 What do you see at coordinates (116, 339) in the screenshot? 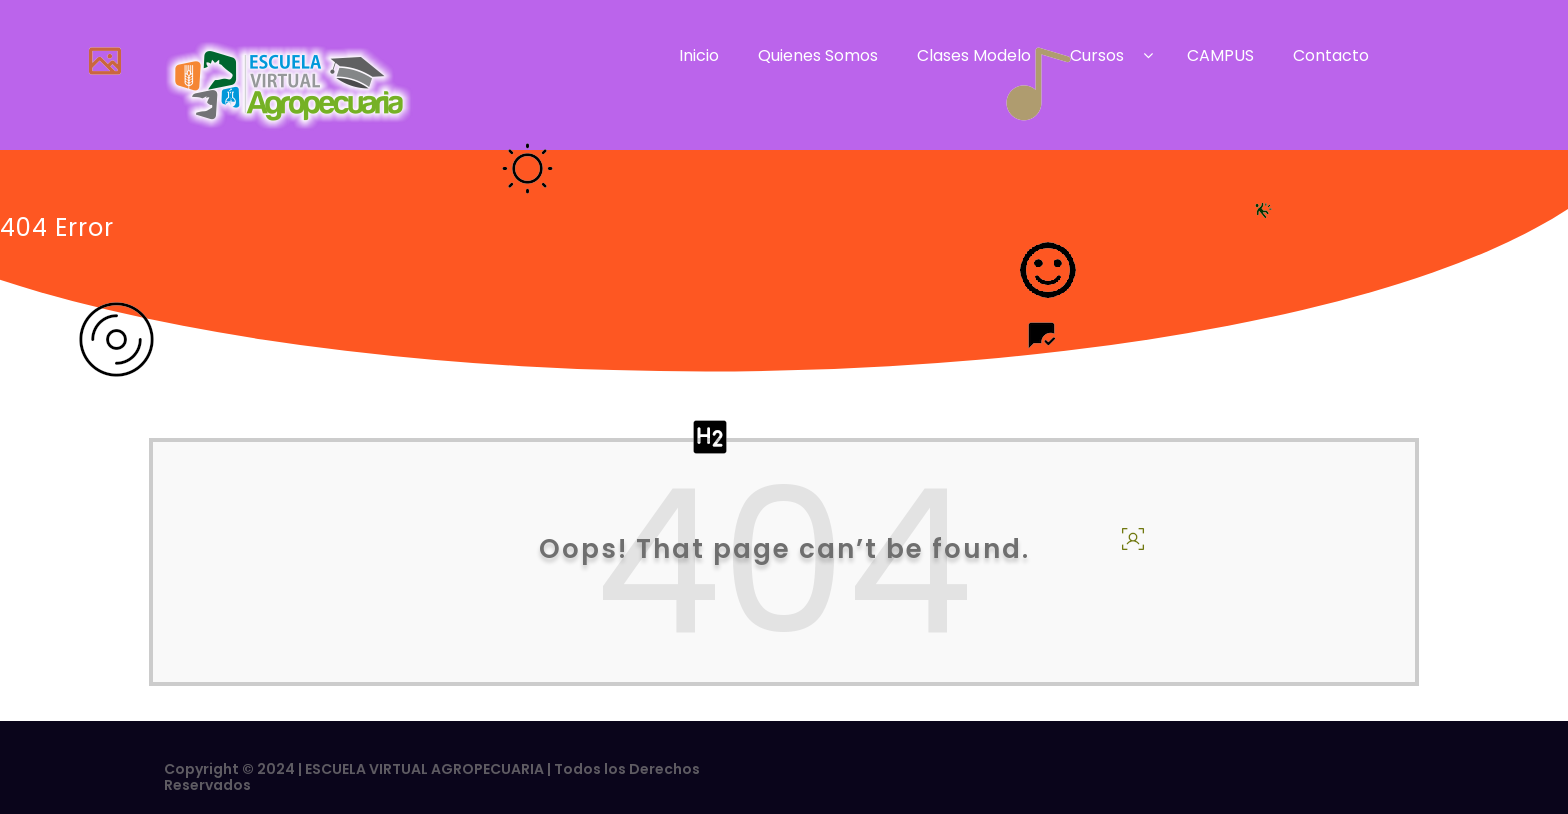
I see `access music or audio library` at bounding box center [116, 339].